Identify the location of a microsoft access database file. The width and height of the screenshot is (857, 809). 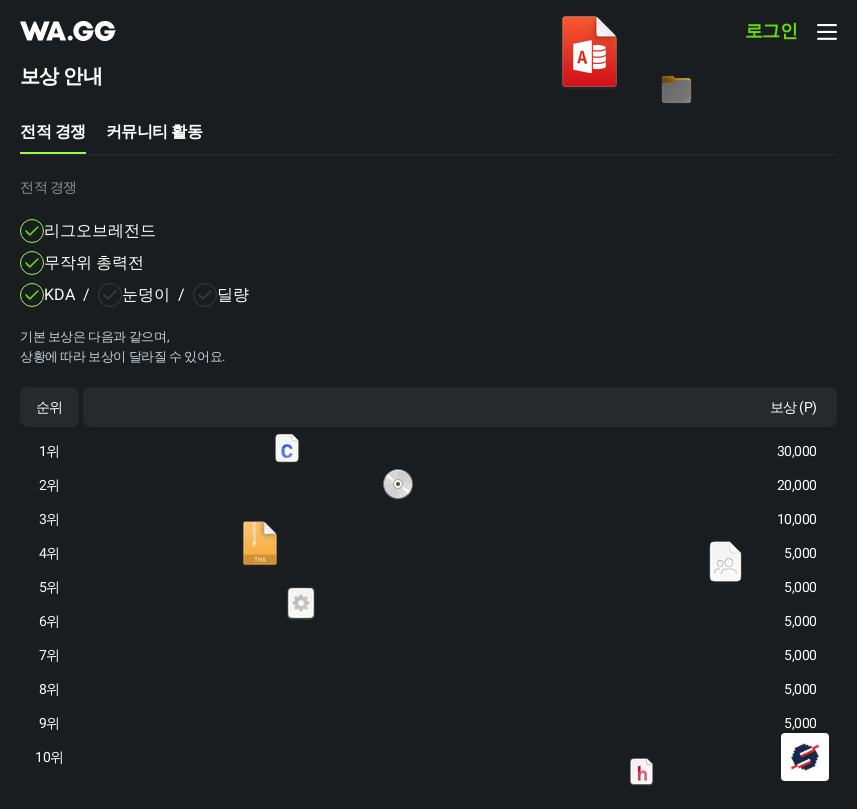
(589, 51).